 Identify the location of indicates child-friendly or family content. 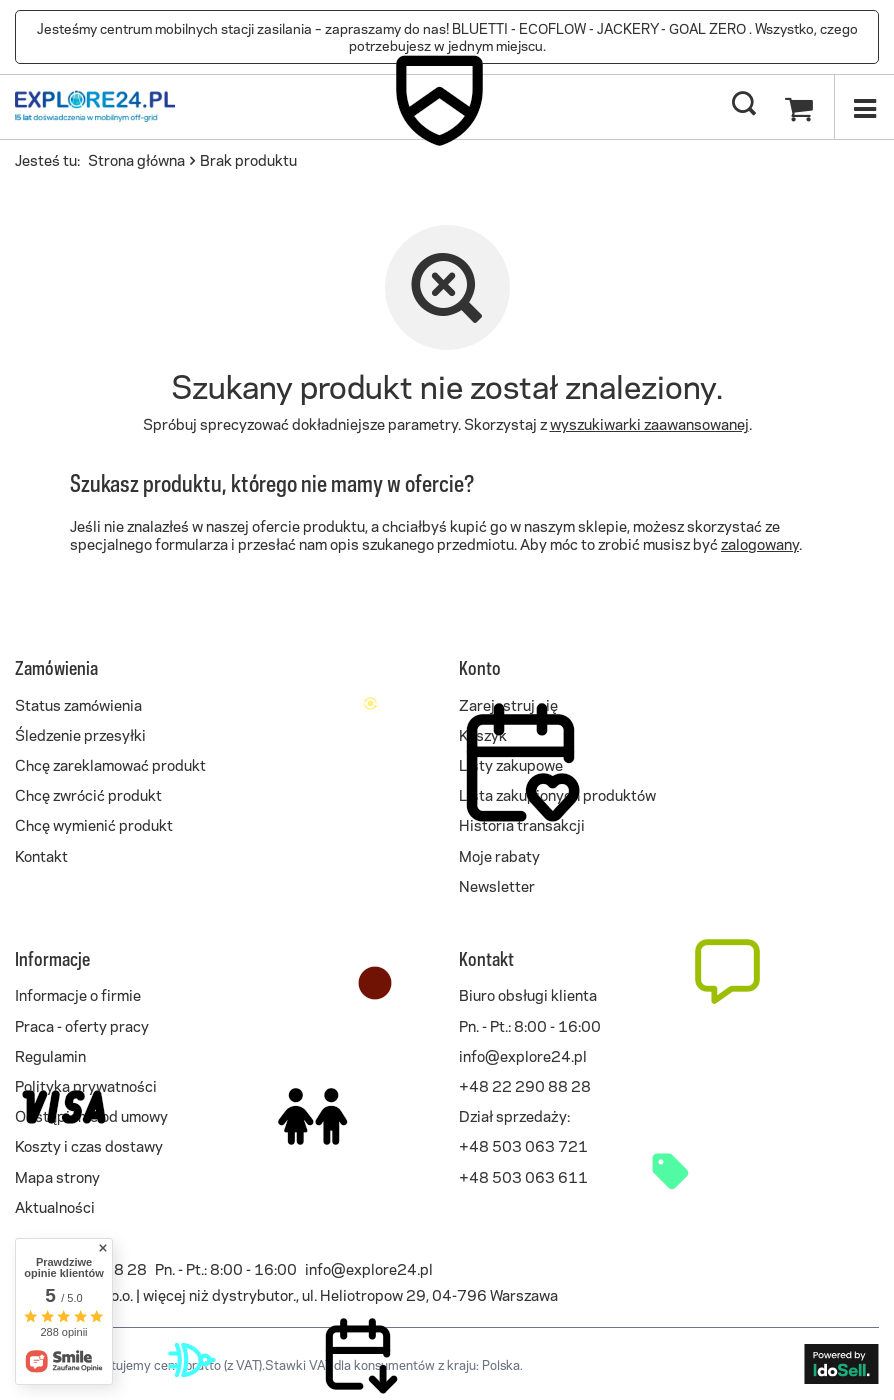
(313, 1116).